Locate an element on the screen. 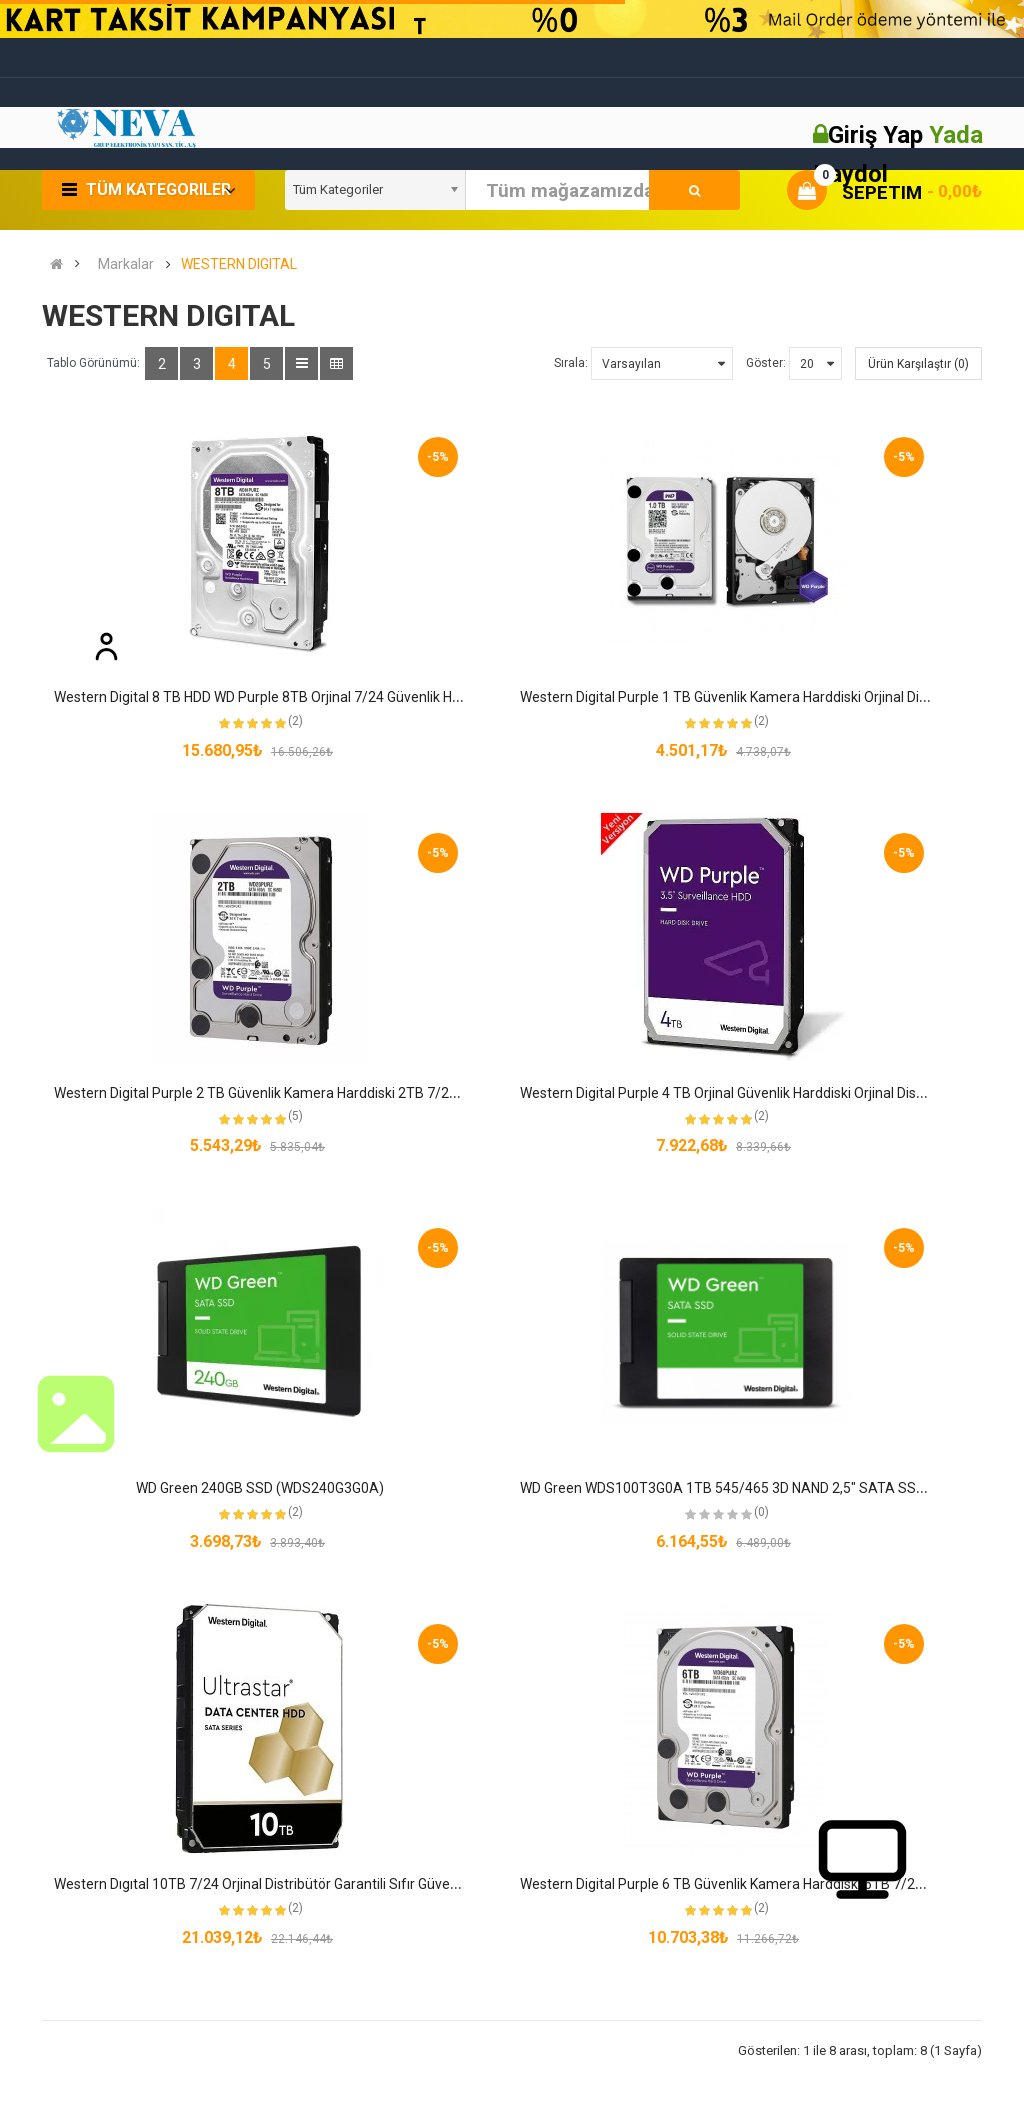 The image size is (1024, 2120). view image or photo is located at coordinates (76, 1414).